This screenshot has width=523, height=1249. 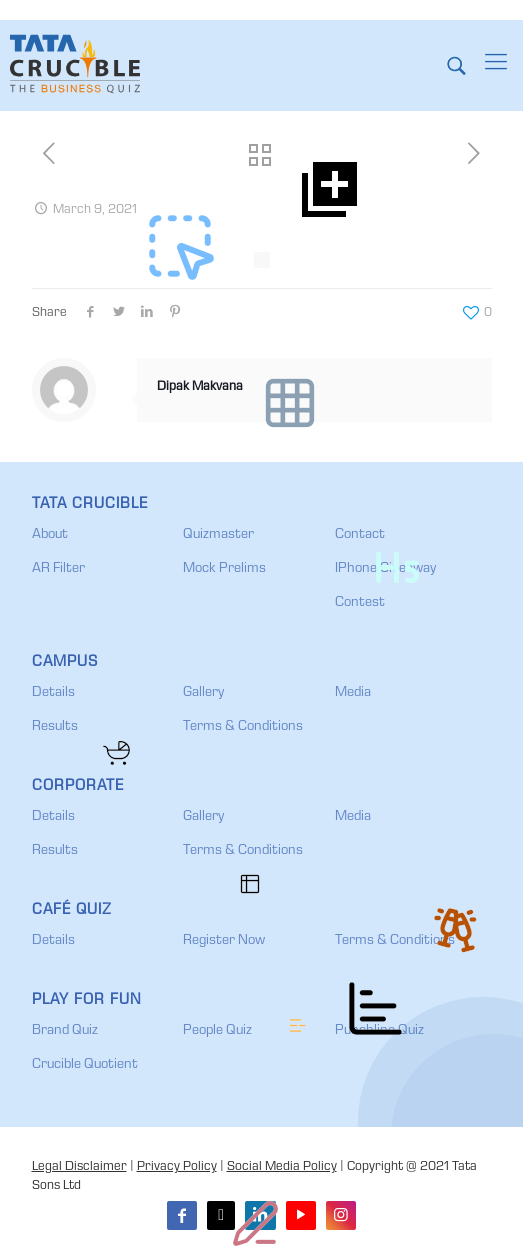 I want to click on add a new photo to your collection, so click(x=329, y=189).